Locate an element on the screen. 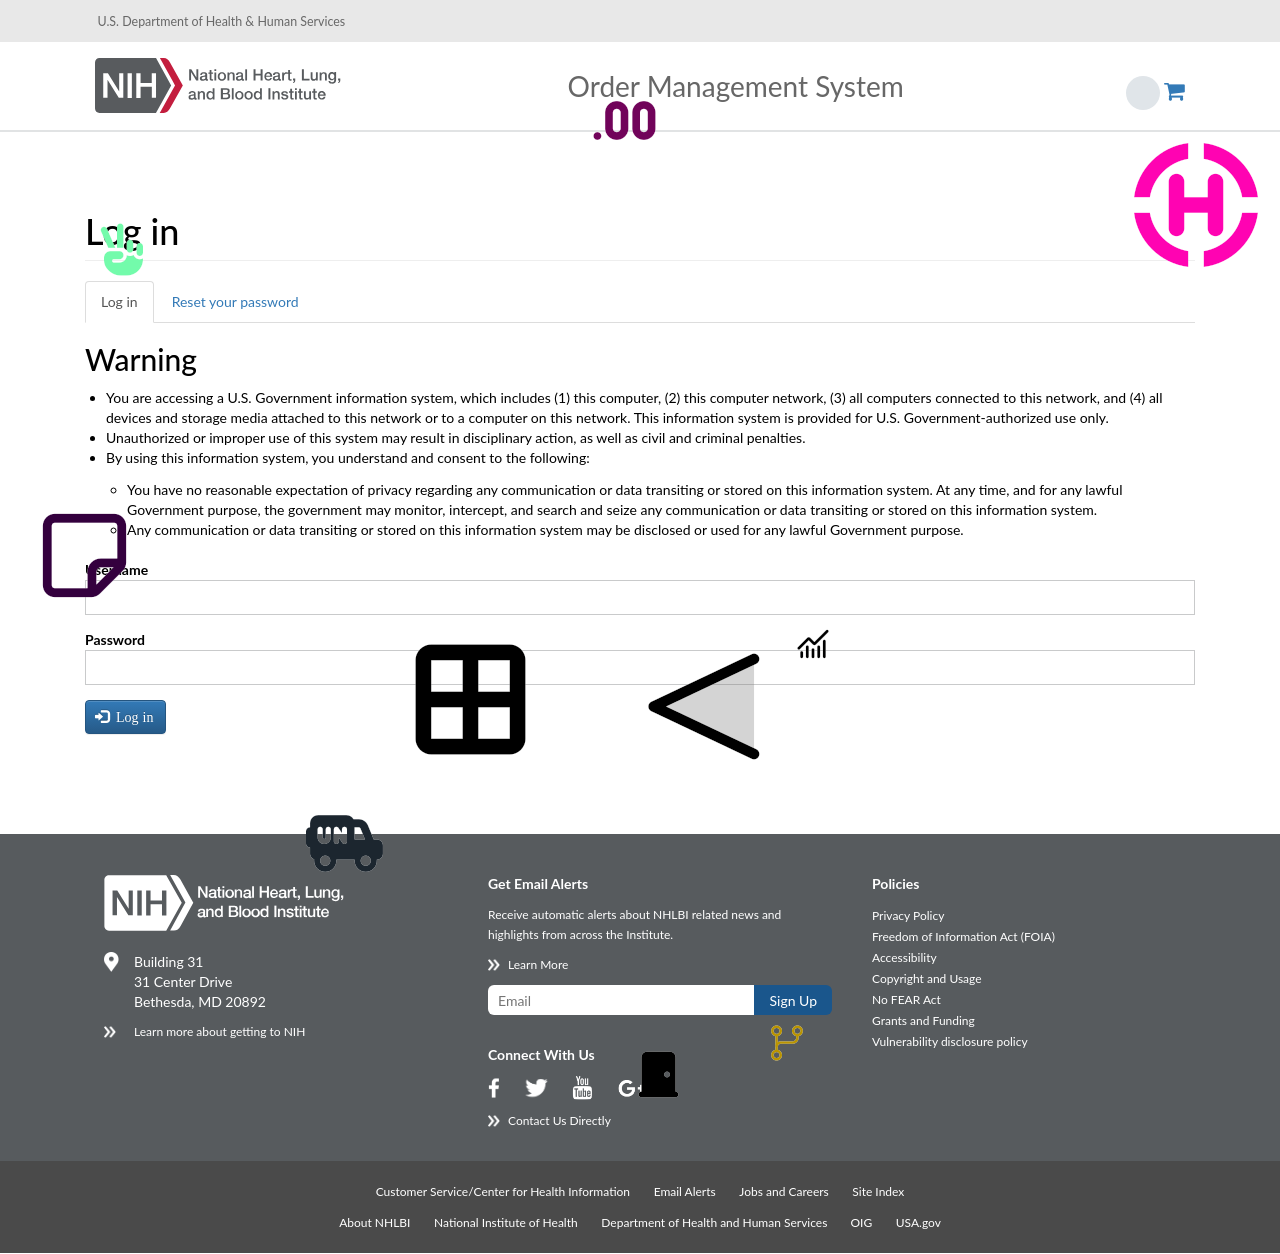  view analytics and performance trends is located at coordinates (813, 644).